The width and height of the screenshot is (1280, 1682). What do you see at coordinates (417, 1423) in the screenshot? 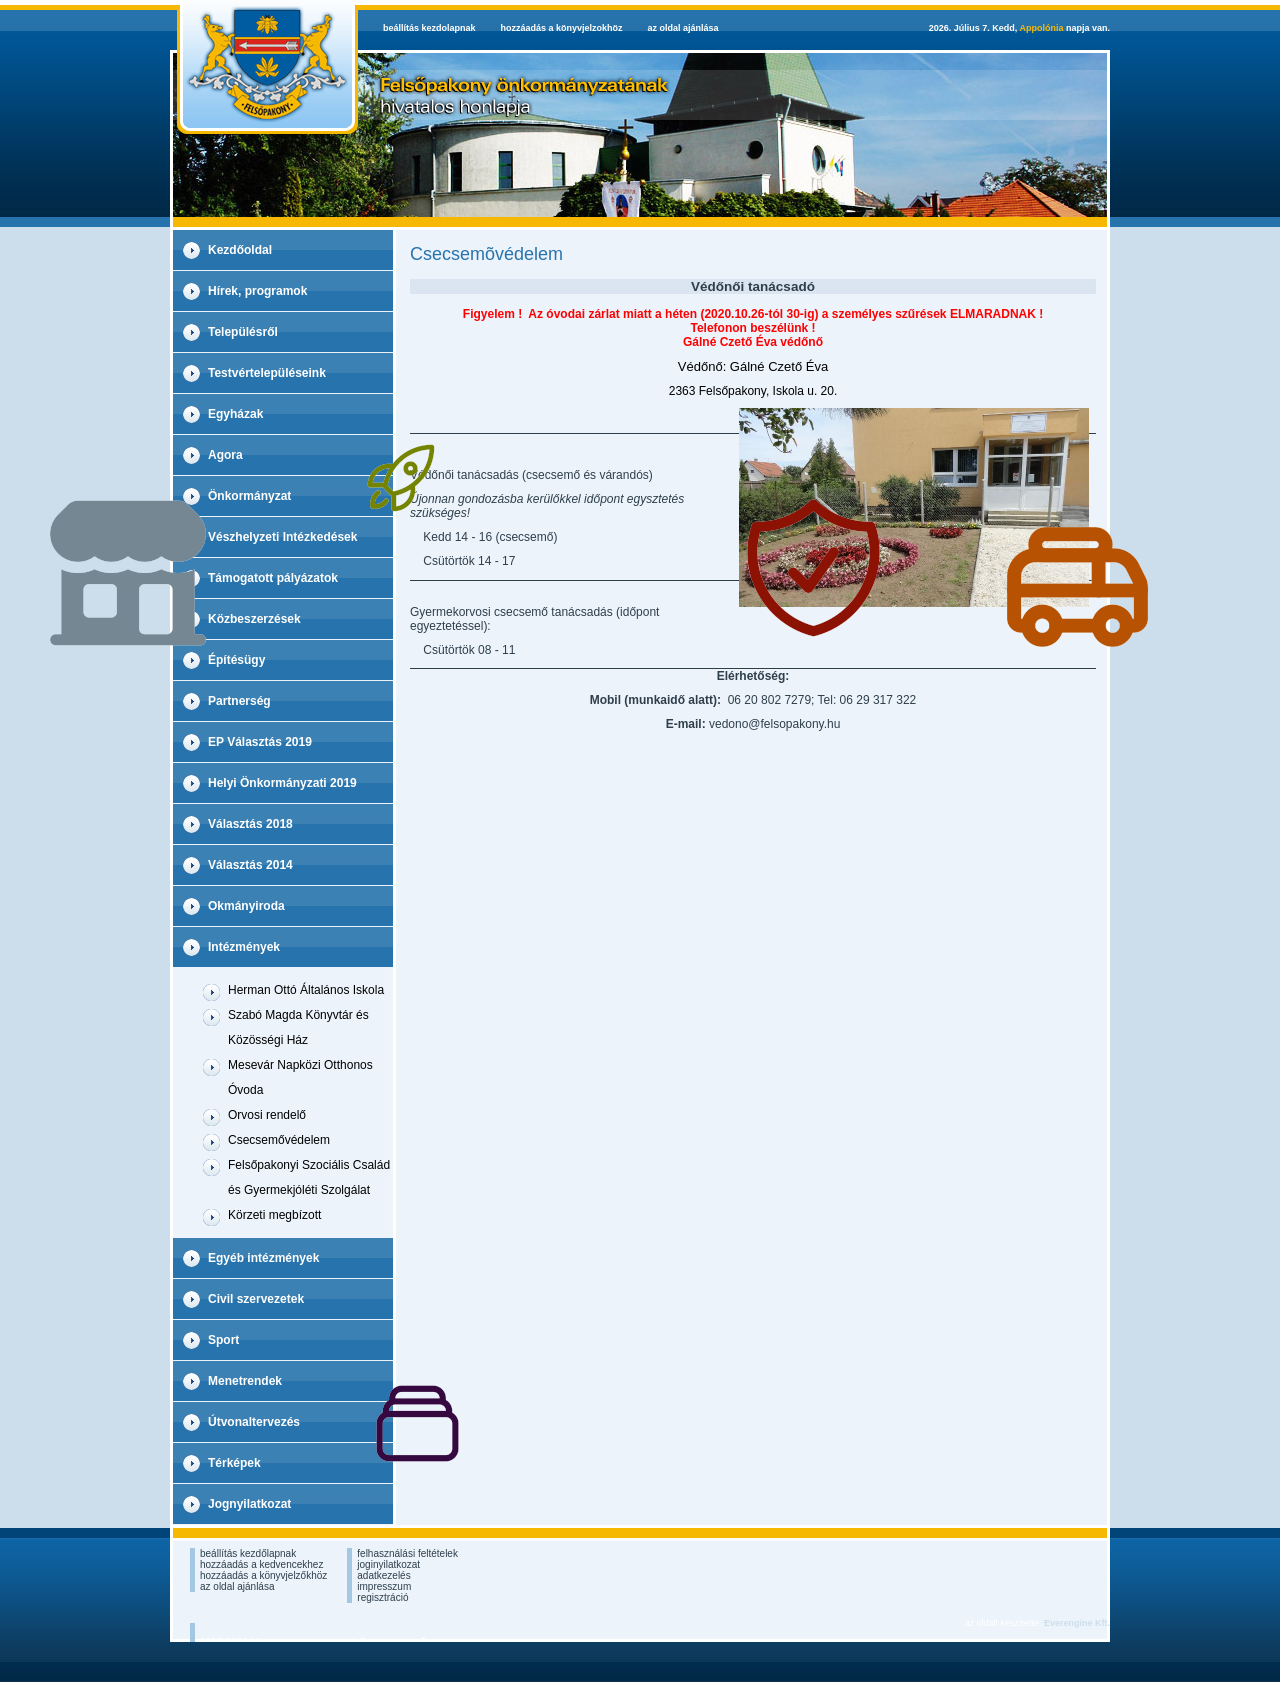
I see `view stacked layers or cards` at bounding box center [417, 1423].